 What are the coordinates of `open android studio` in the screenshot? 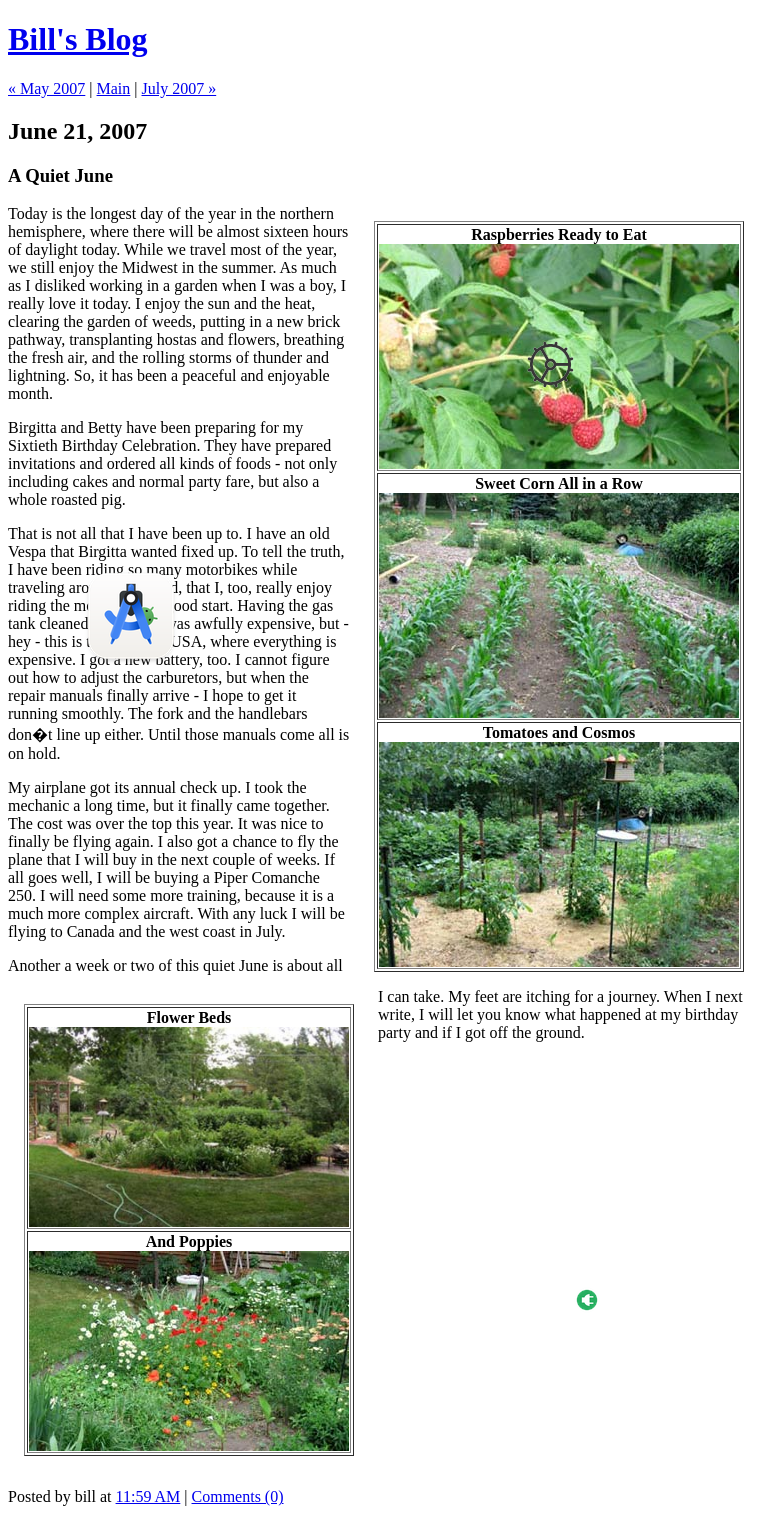 It's located at (131, 616).